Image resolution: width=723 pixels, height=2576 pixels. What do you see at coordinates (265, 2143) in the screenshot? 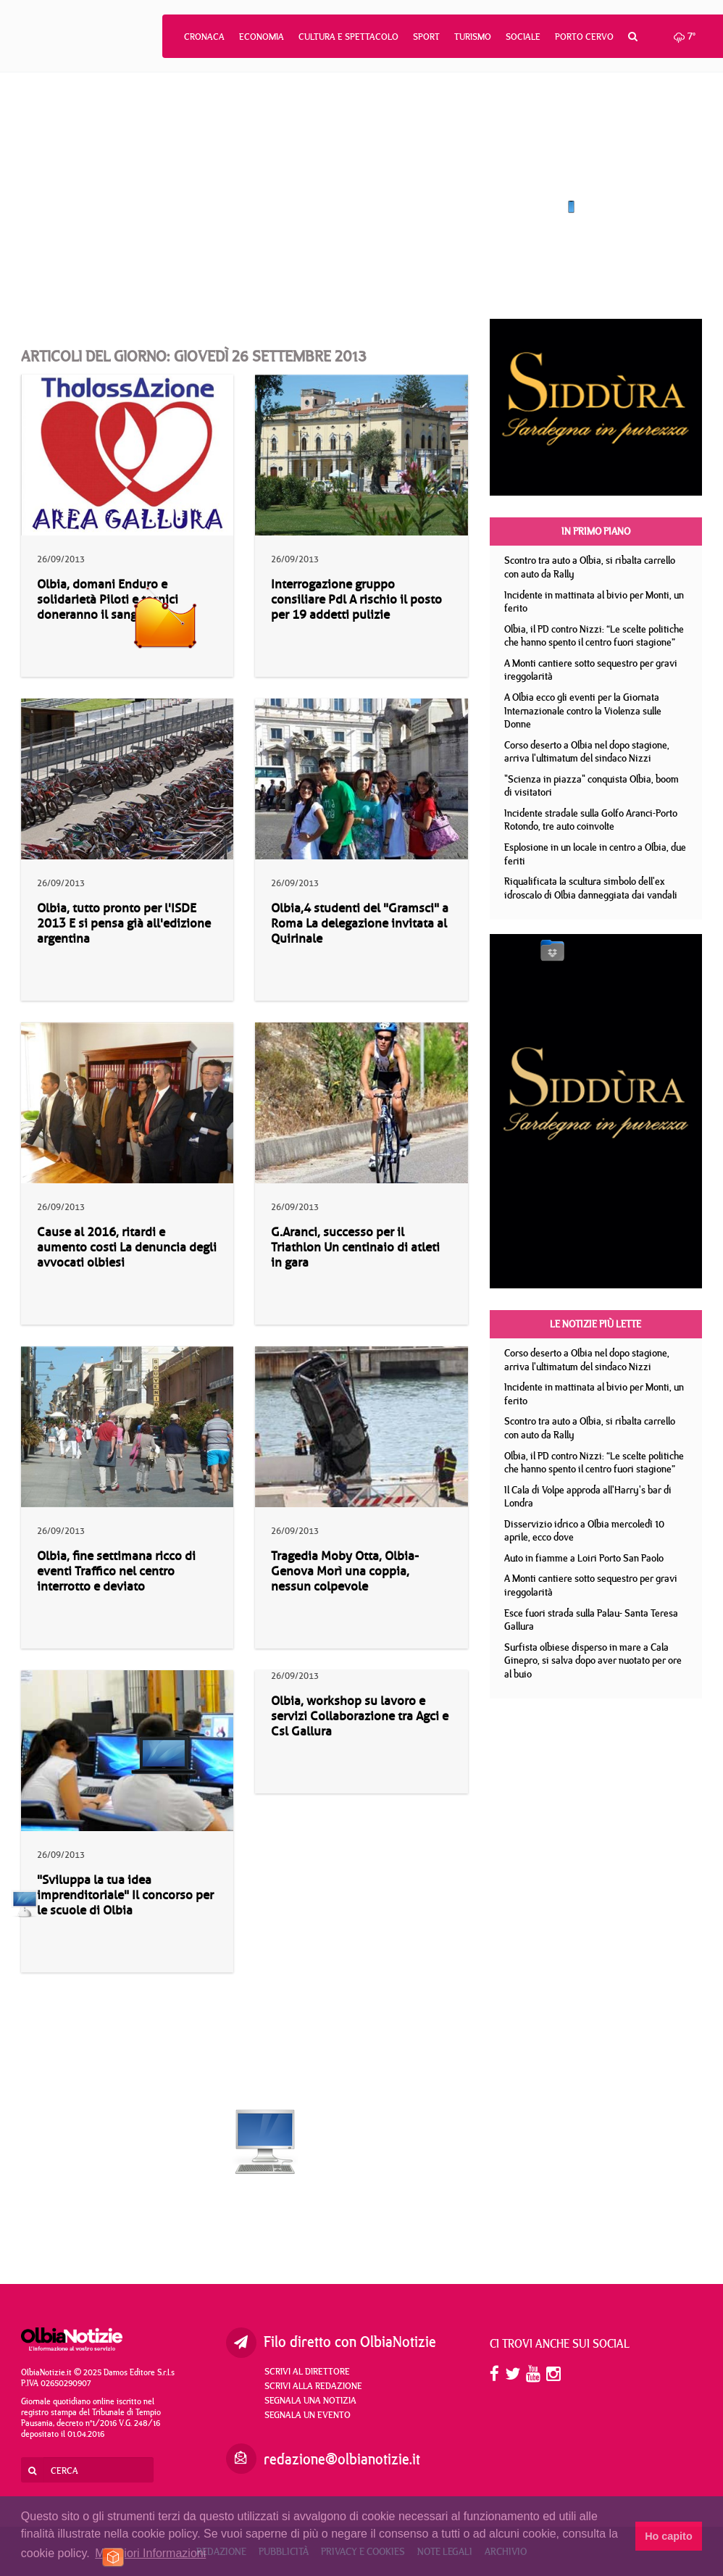
I see `access computer or desktop settings` at bounding box center [265, 2143].